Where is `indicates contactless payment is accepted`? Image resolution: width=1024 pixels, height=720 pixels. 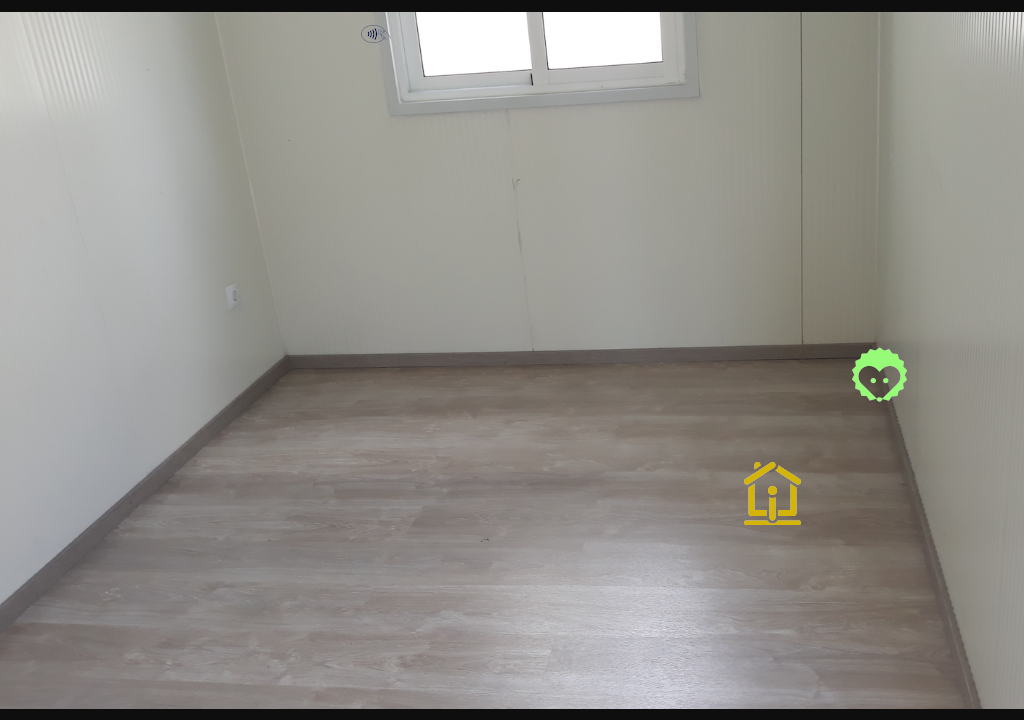
indicates contactless payment is accepted is located at coordinates (376, 34).